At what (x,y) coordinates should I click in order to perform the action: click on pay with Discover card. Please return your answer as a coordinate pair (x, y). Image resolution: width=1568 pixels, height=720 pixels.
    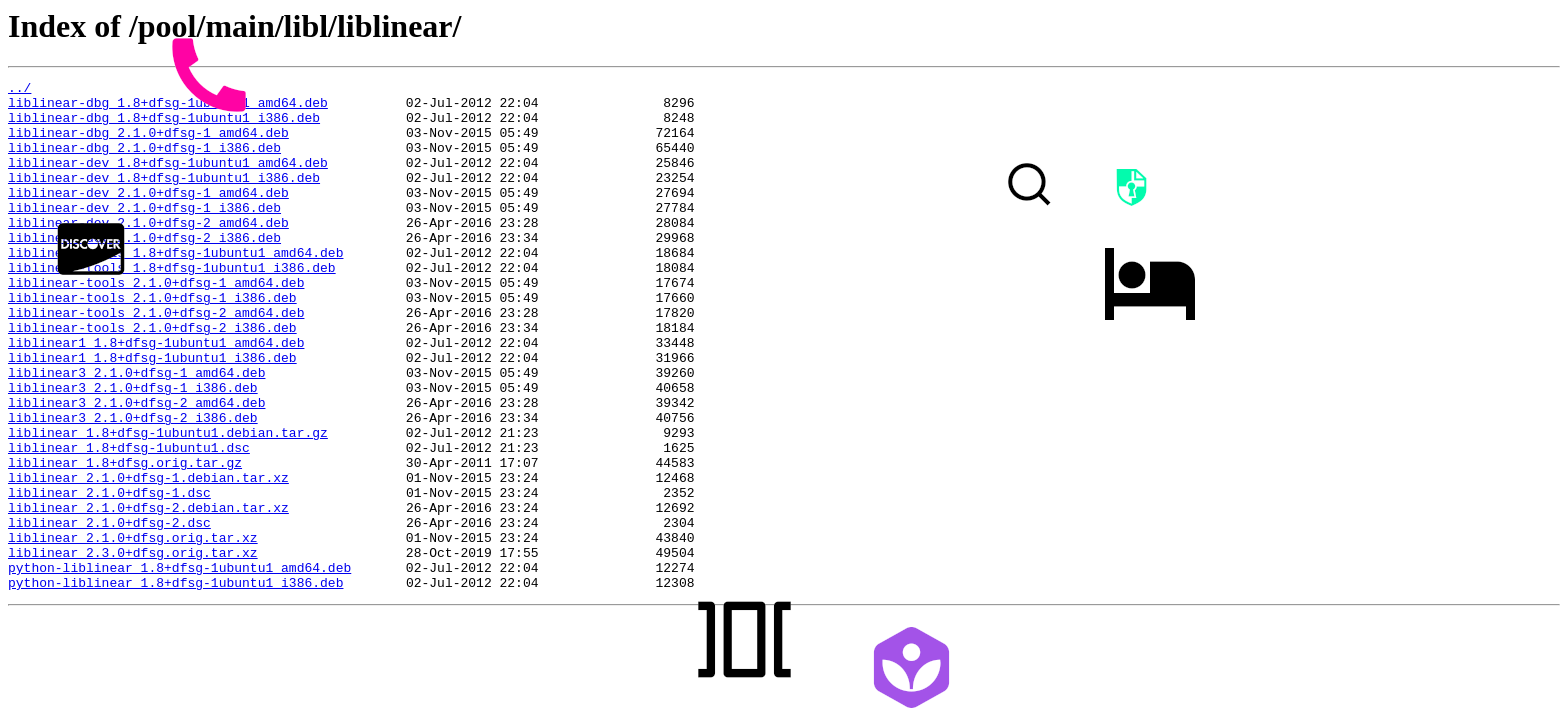
    Looking at the image, I should click on (91, 249).